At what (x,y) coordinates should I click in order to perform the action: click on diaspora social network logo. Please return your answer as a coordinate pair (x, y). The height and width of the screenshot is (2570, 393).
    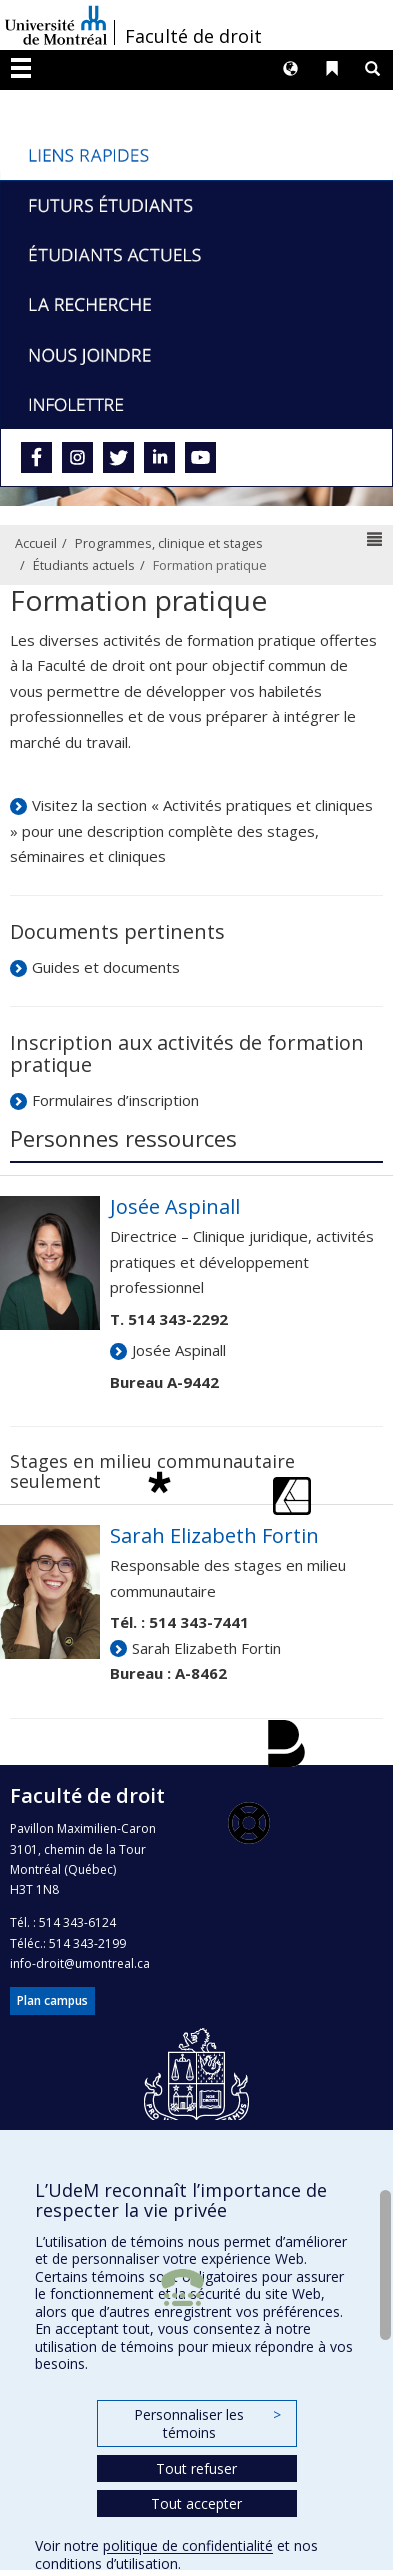
    Looking at the image, I should click on (159, 1482).